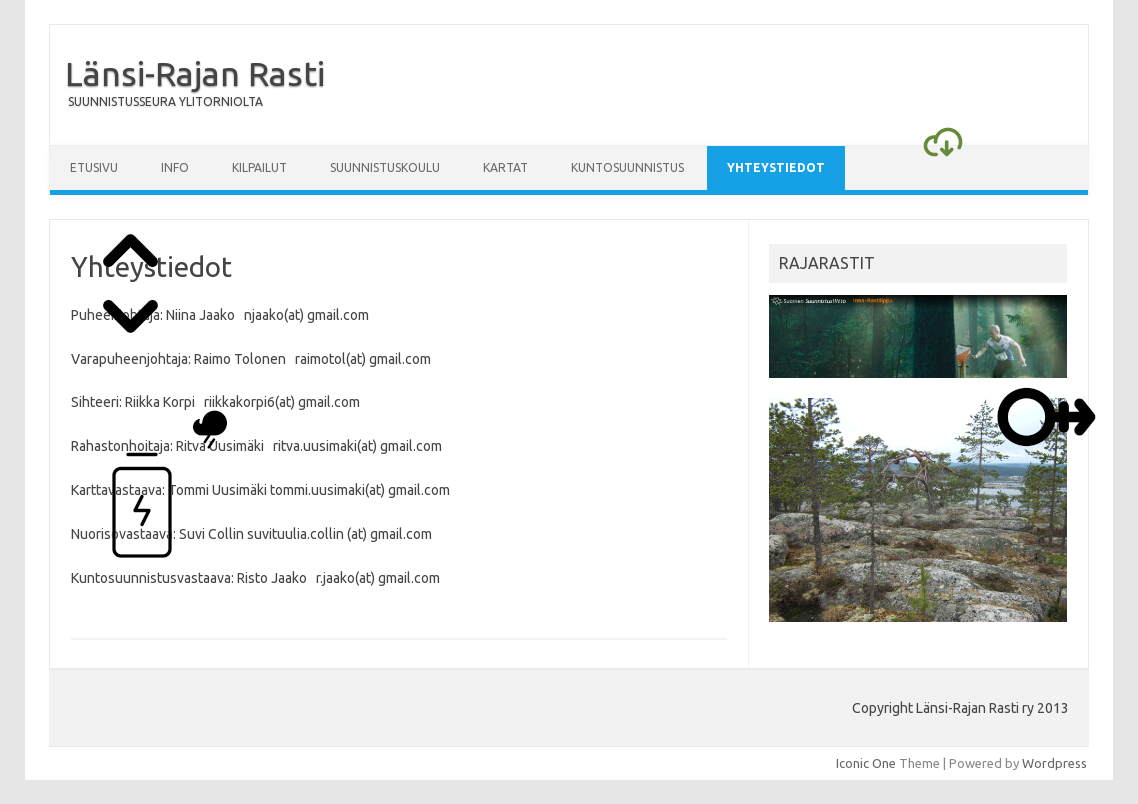 This screenshot has height=804, width=1138. I want to click on expand or collapse a dropdown menu, so click(130, 283).